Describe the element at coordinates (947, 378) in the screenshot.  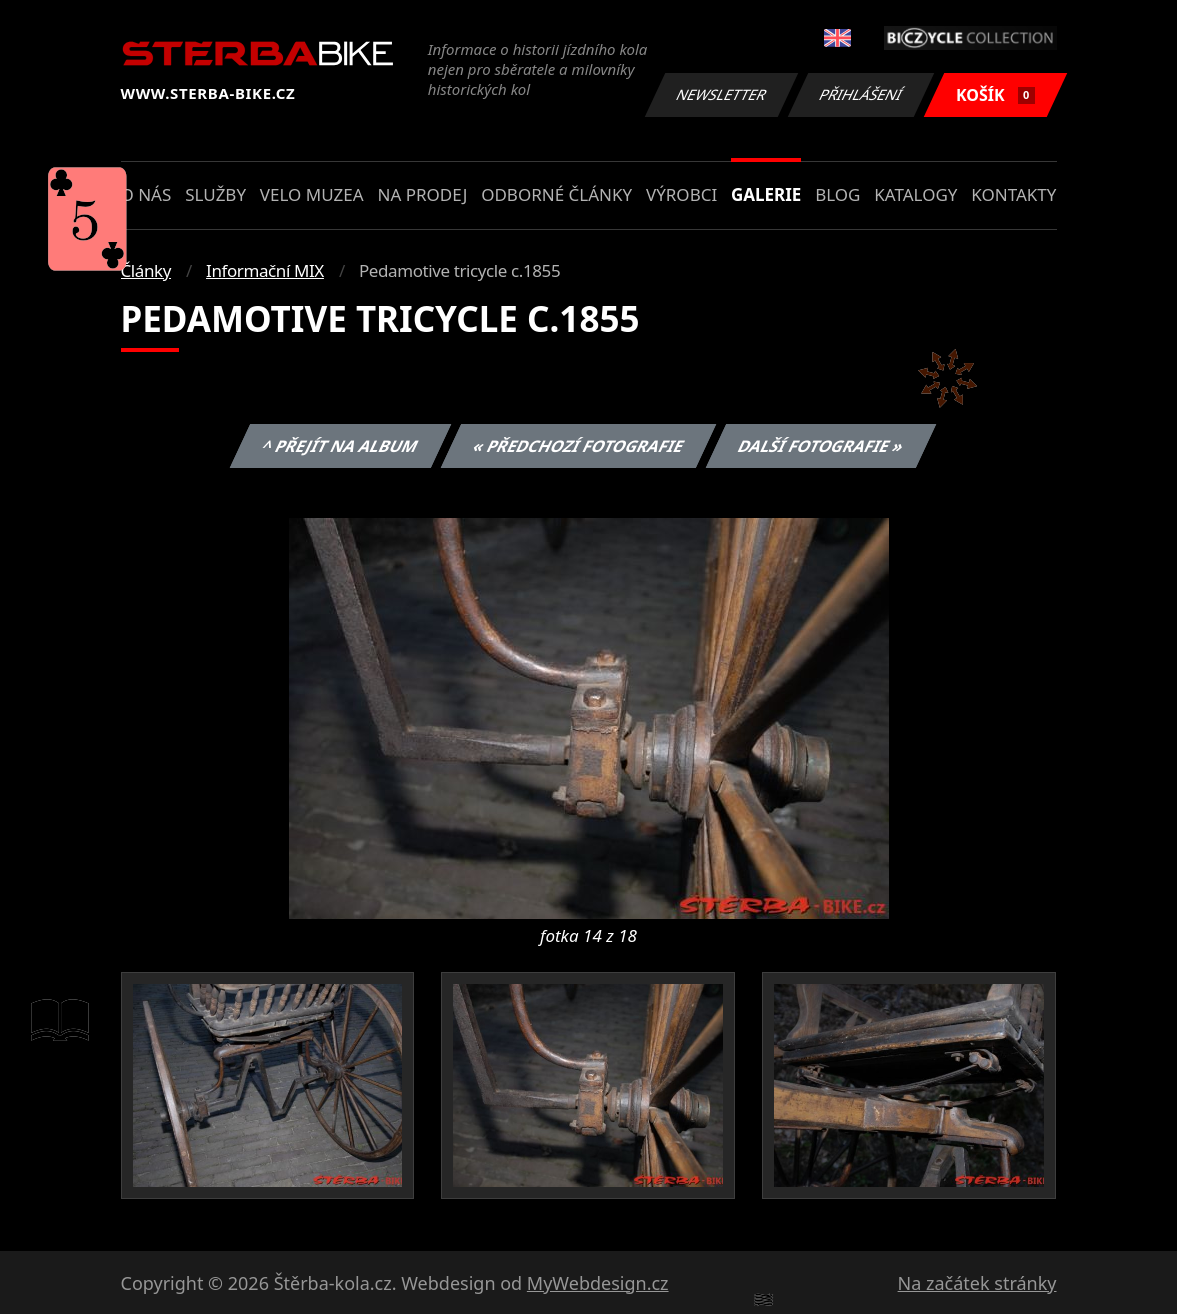
I see `expand or distribute items outward` at that location.